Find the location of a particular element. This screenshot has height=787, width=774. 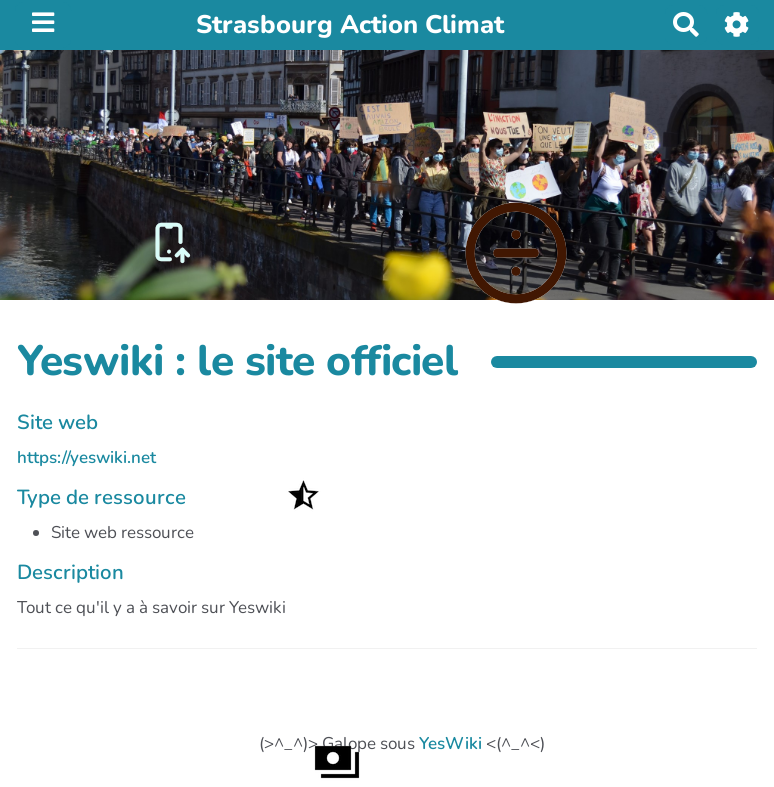

indicates a partial or half-star rating is located at coordinates (303, 495).